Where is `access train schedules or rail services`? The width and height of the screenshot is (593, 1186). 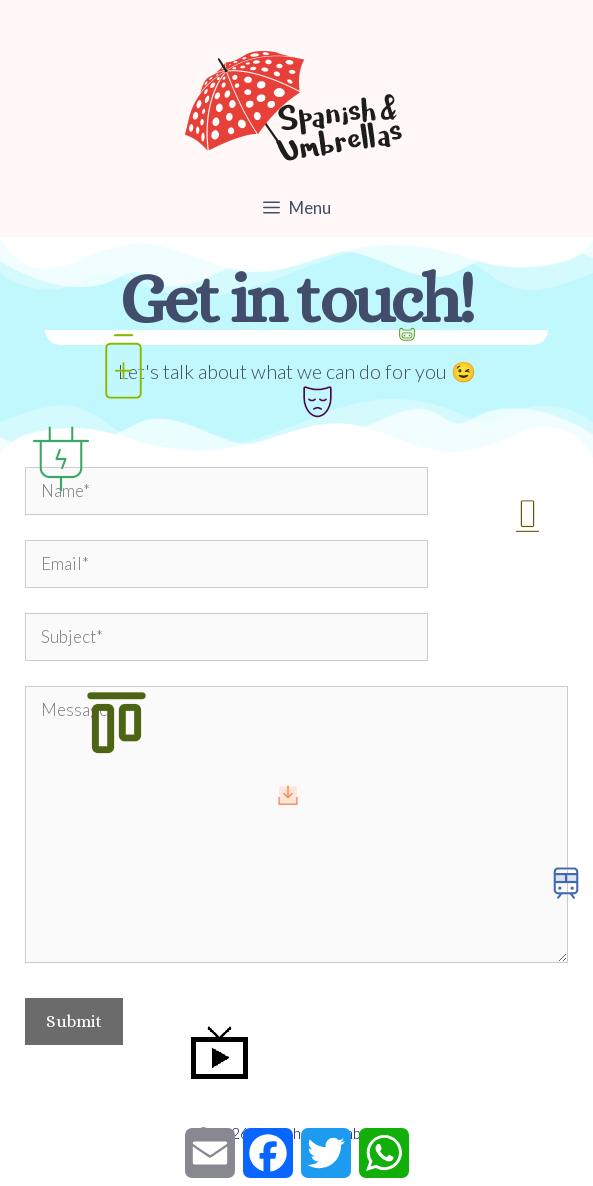 access train schedules or rail services is located at coordinates (566, 882).